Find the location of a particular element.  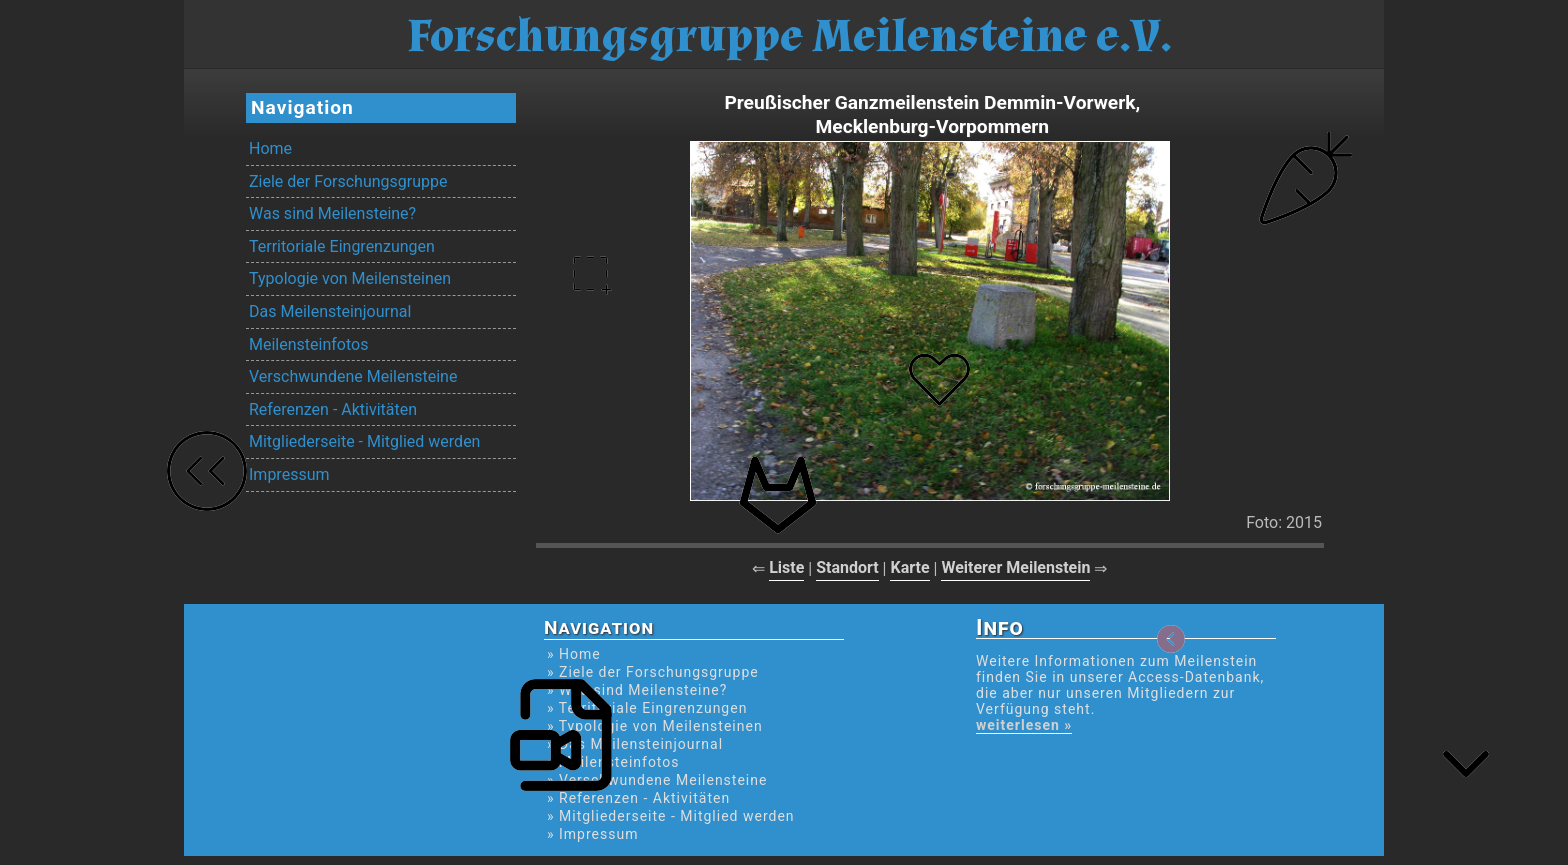

go back to the beginning is located at coordinates (207, 471).